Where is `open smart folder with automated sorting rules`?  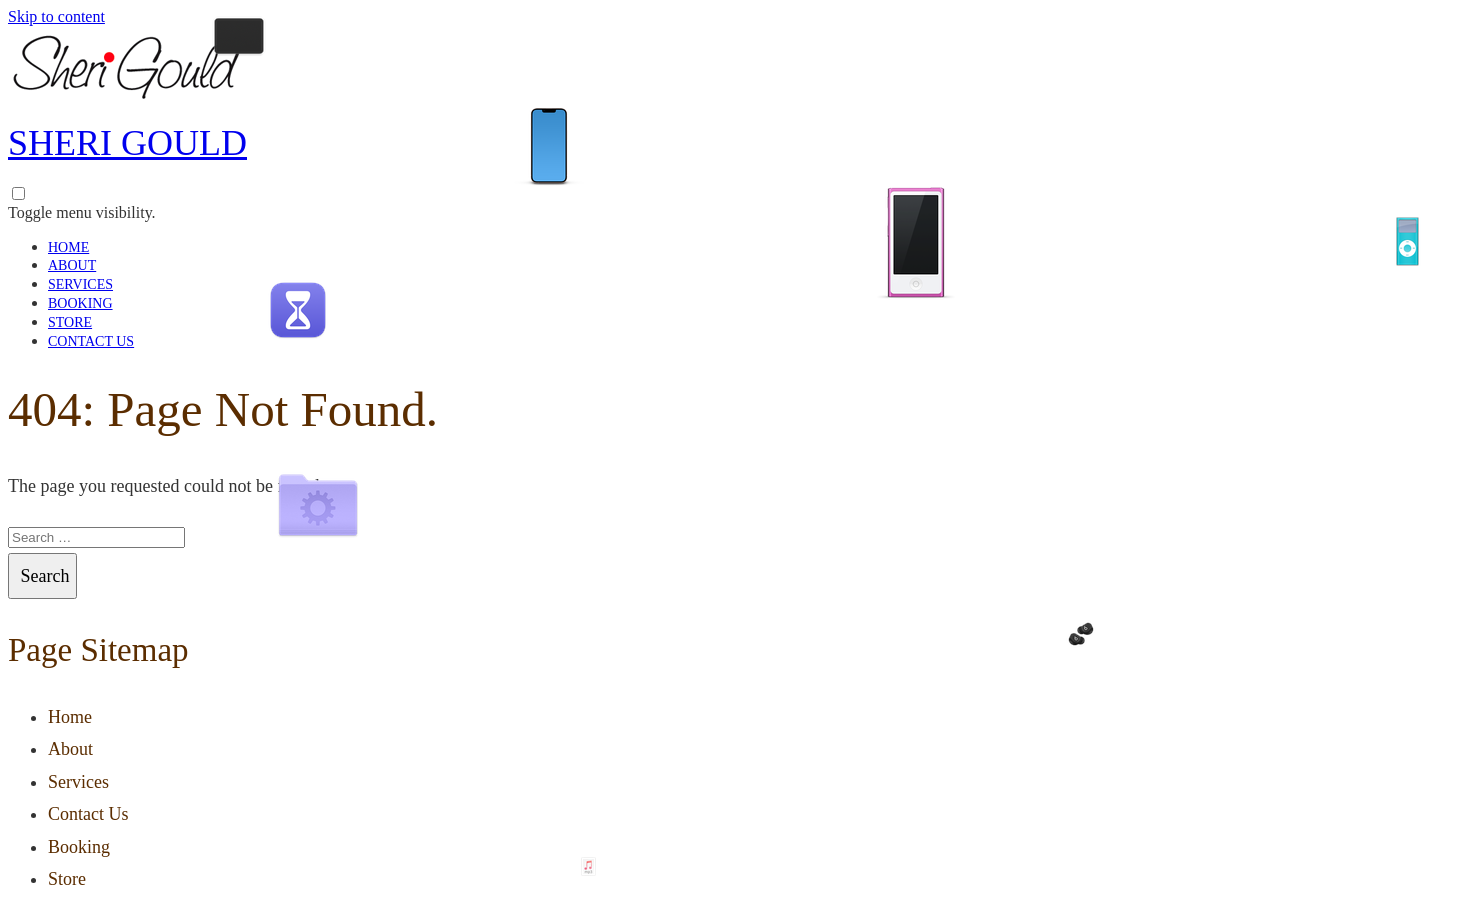
open smart folder with automated sorting rules is located at coordinates (318, 505).